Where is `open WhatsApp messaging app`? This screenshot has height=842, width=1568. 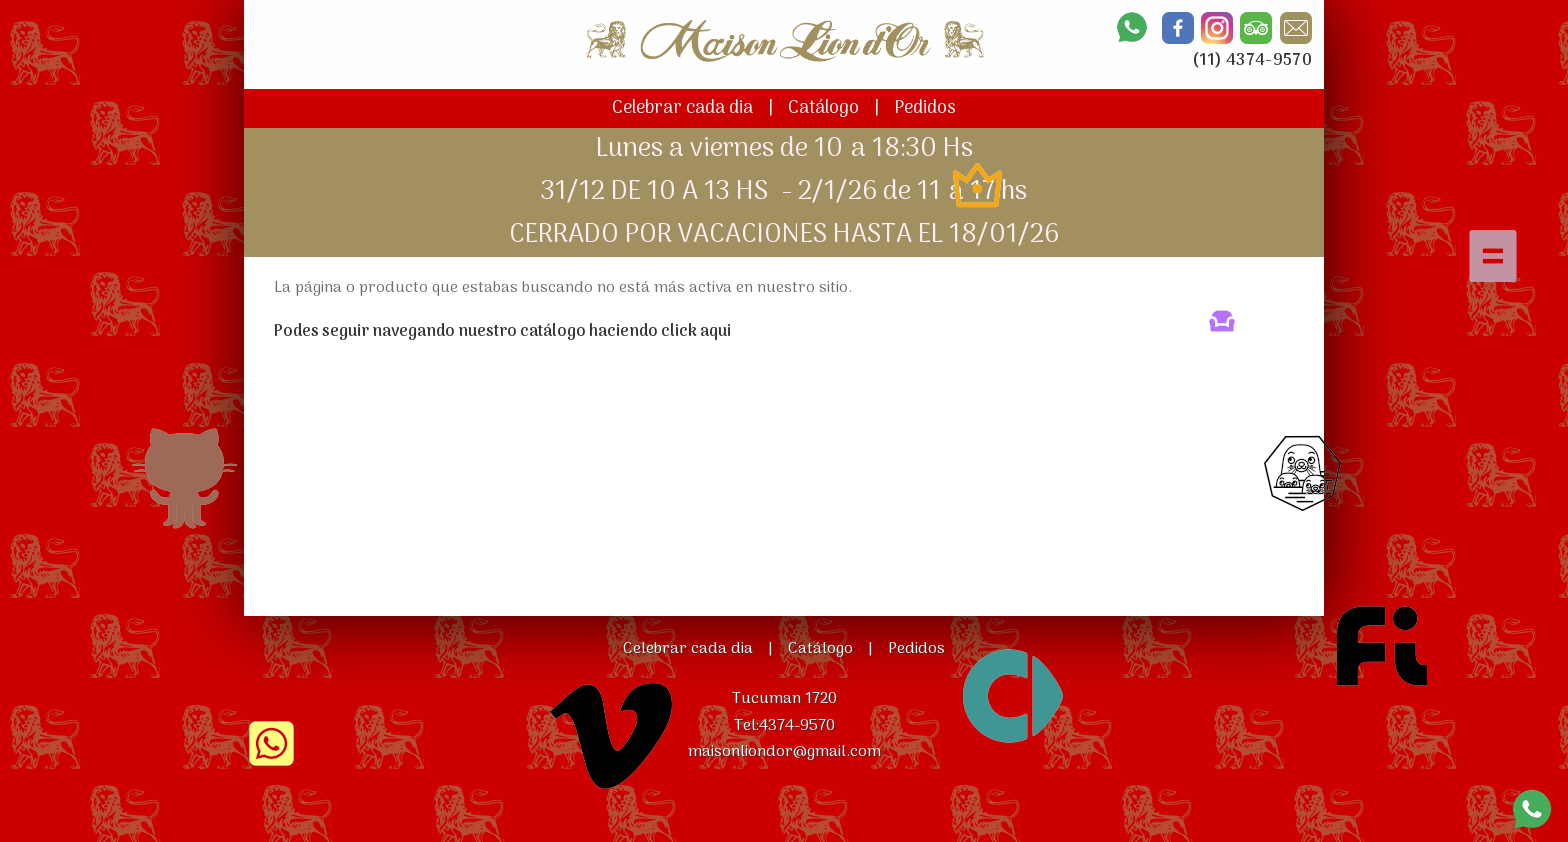 open WhatsApp messaging app is located at coordinates (271, 743).